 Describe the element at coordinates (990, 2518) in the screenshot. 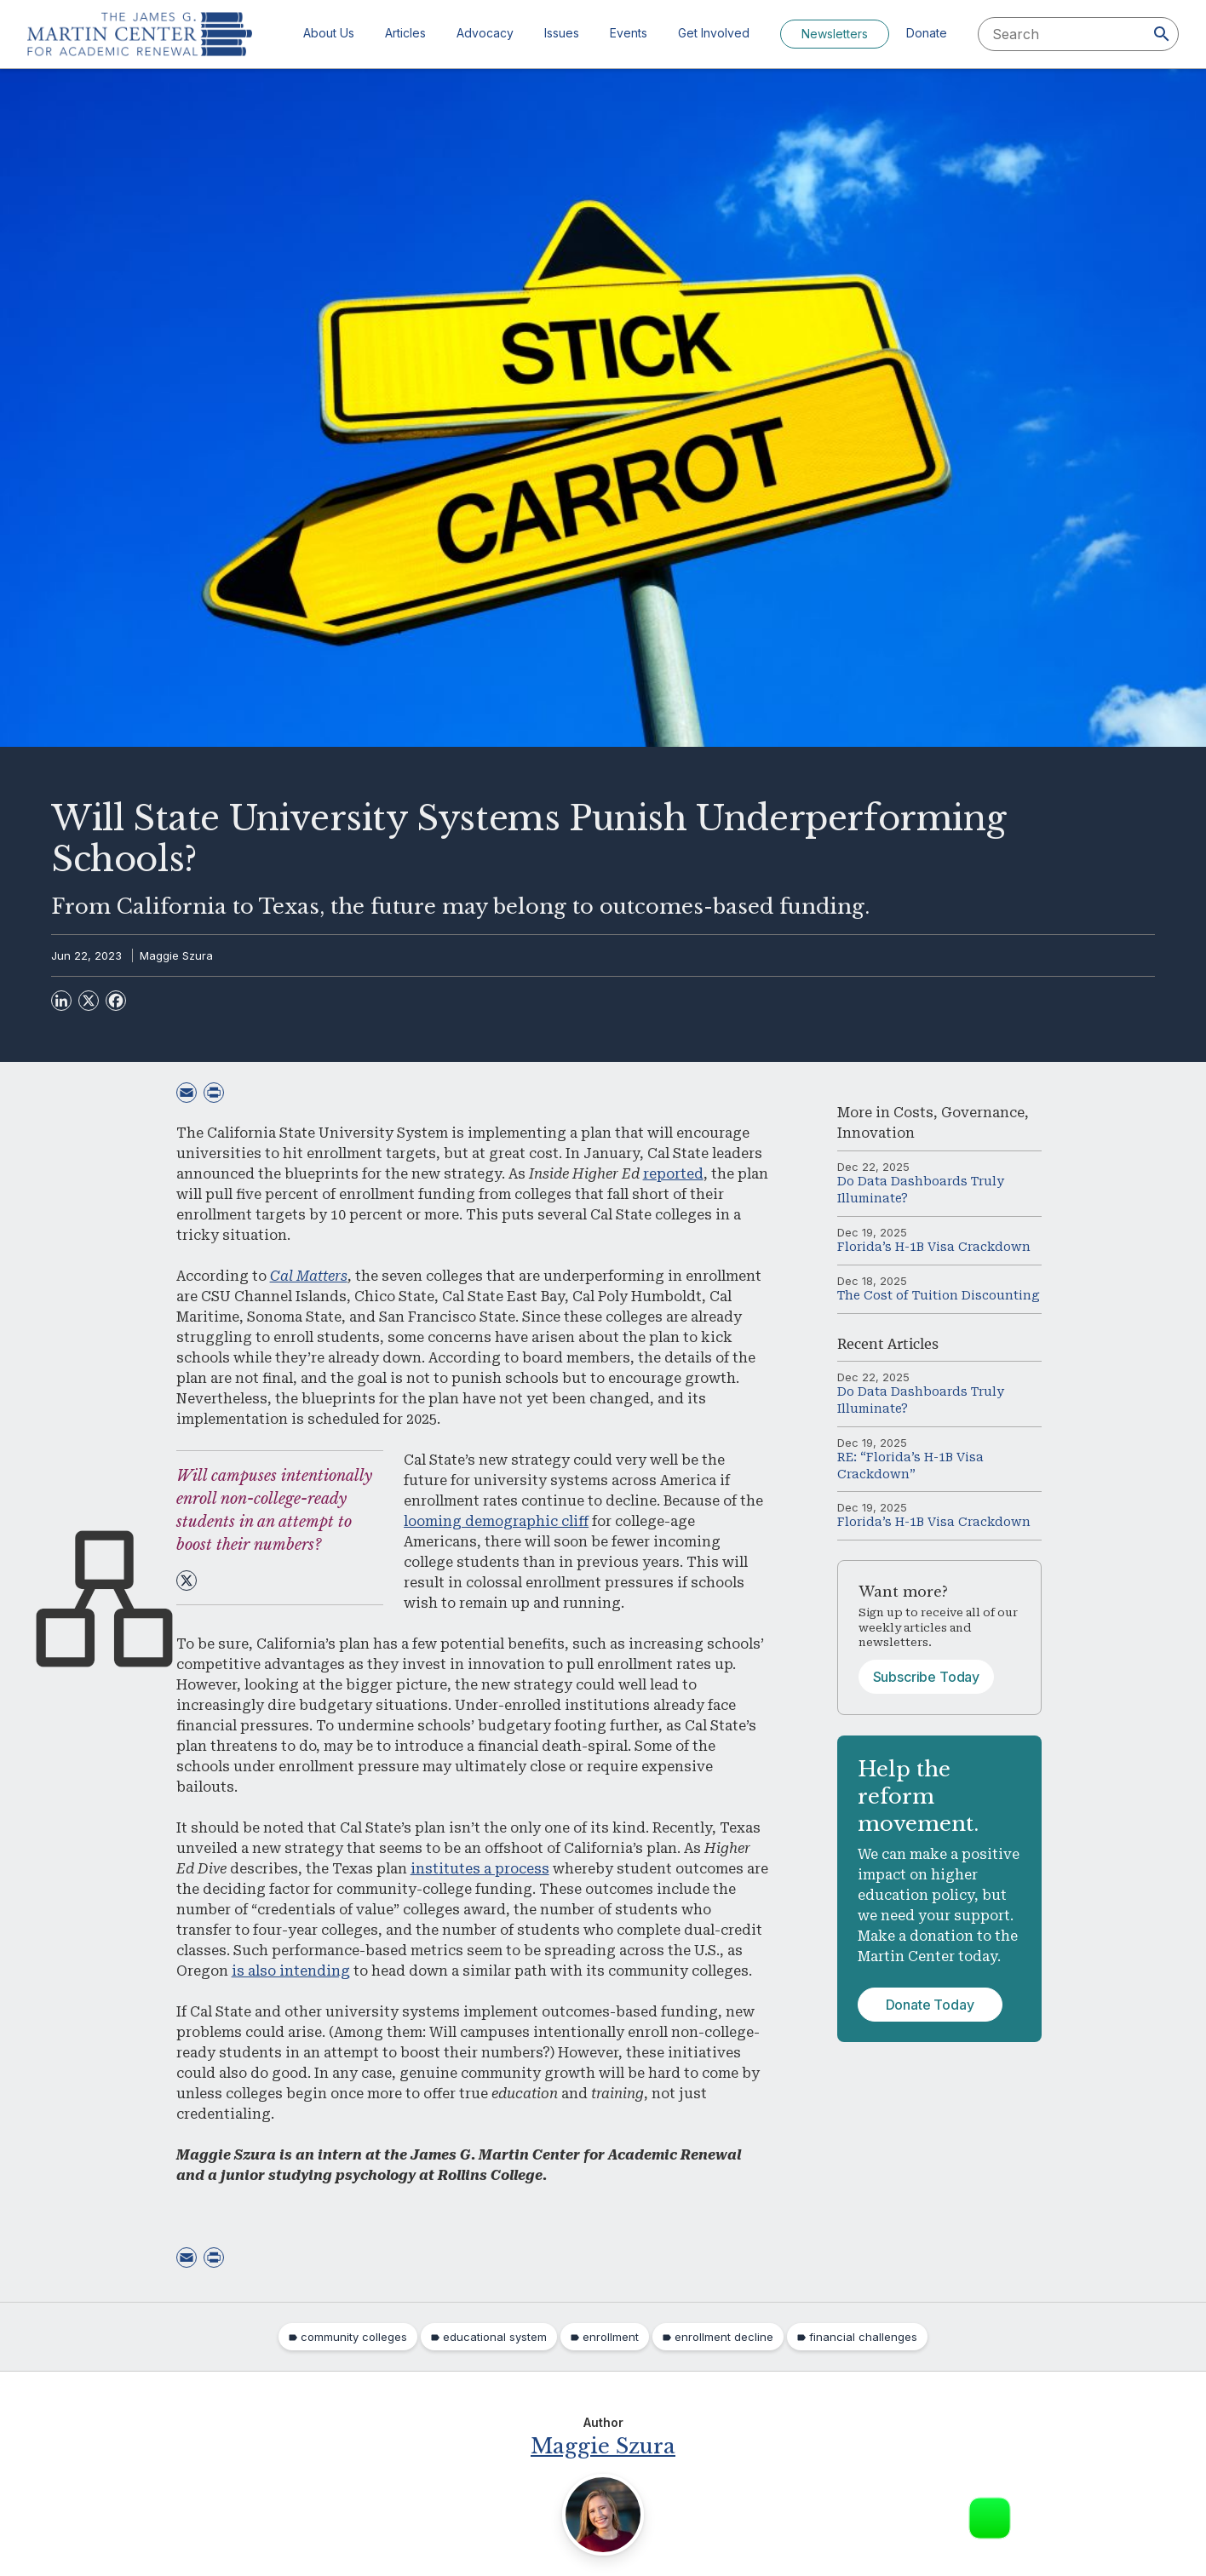

I see `blank app icon template for customization` at that location.